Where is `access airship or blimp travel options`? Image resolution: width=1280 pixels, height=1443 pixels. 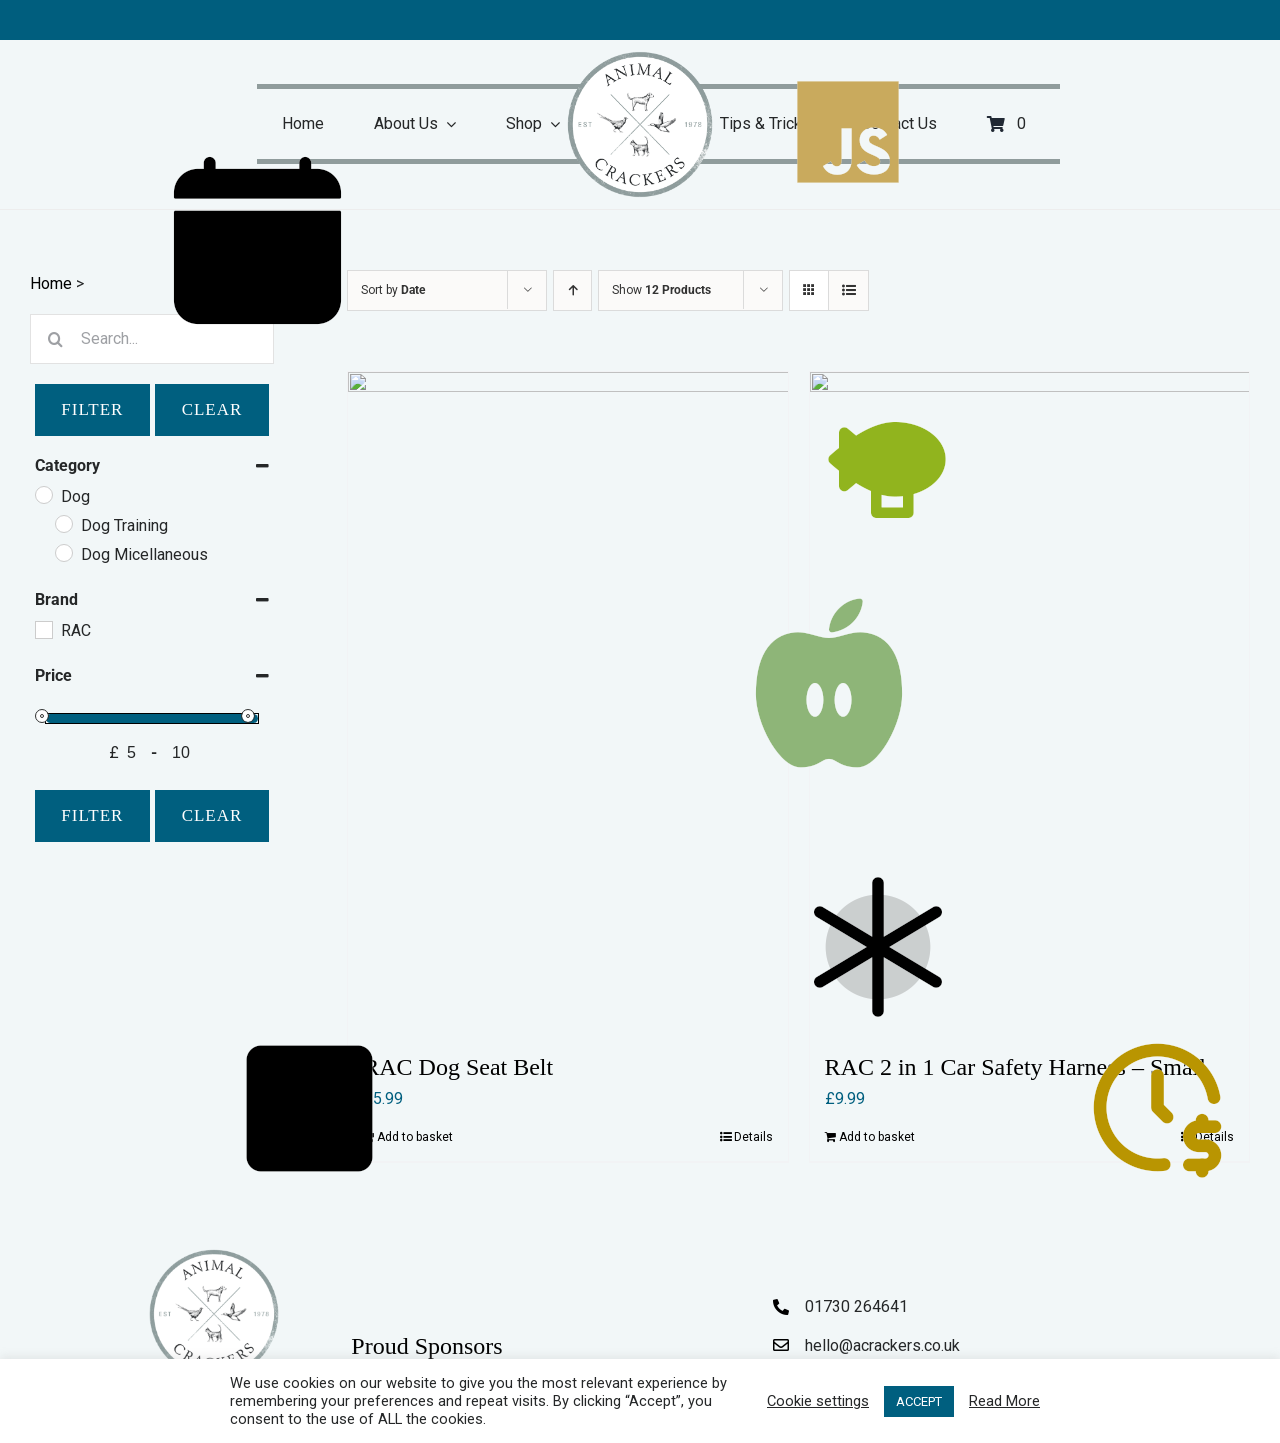 access airship or blimp travel options is located at coordinates (887, 470).